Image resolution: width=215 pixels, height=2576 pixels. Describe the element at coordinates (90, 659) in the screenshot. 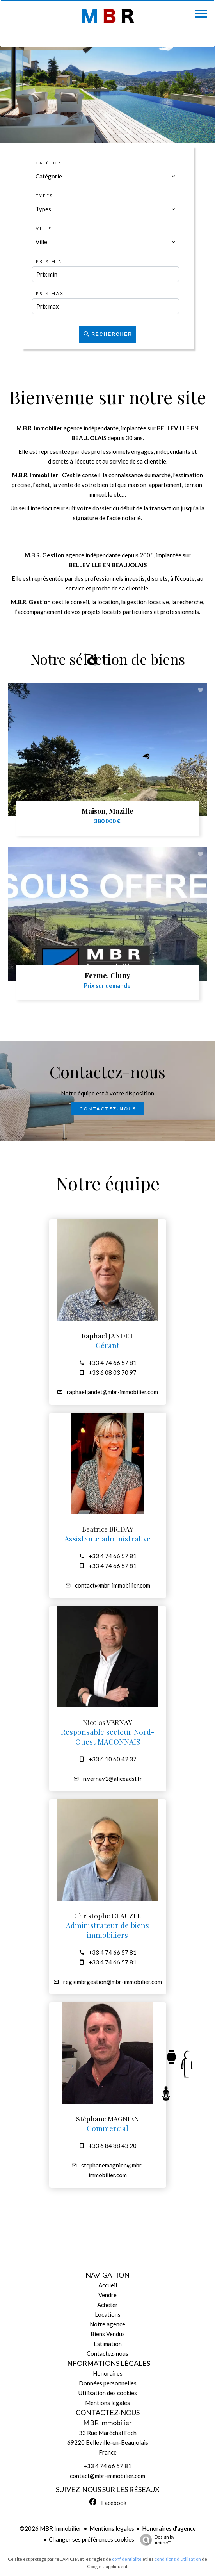

I see `start your journey or adventure` at that location.